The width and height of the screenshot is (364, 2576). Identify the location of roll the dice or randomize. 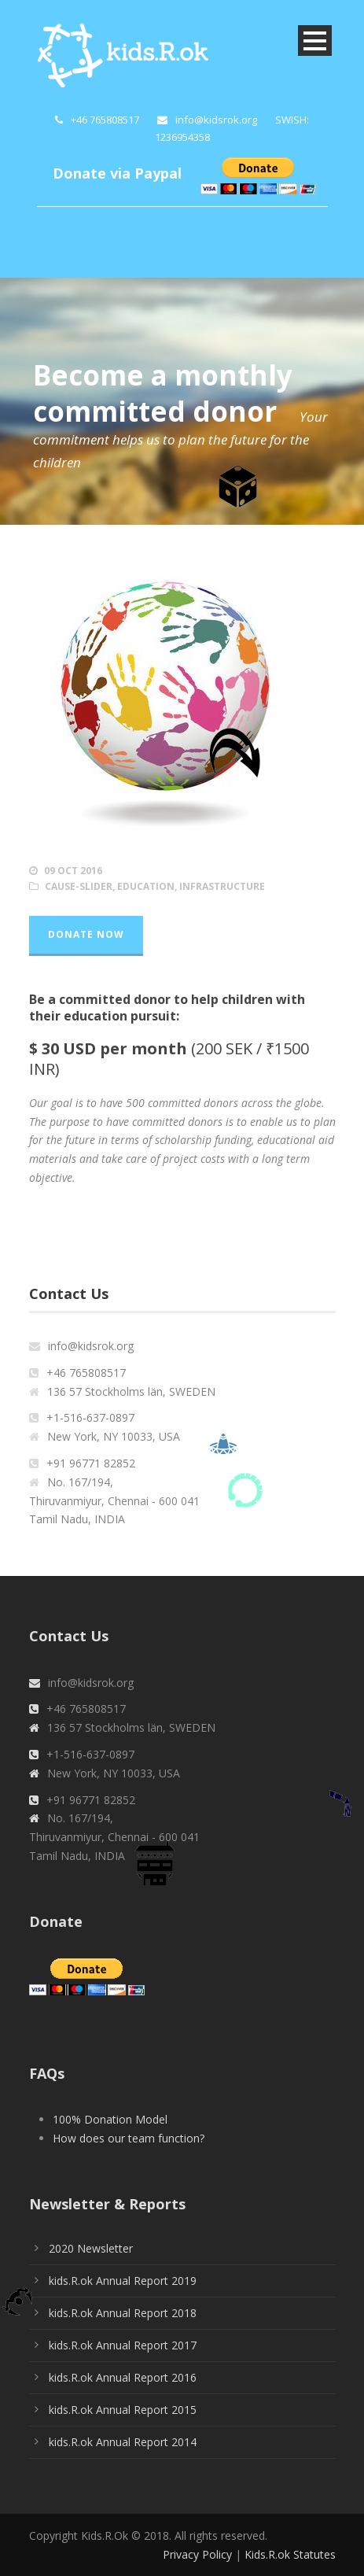
(237, 486).